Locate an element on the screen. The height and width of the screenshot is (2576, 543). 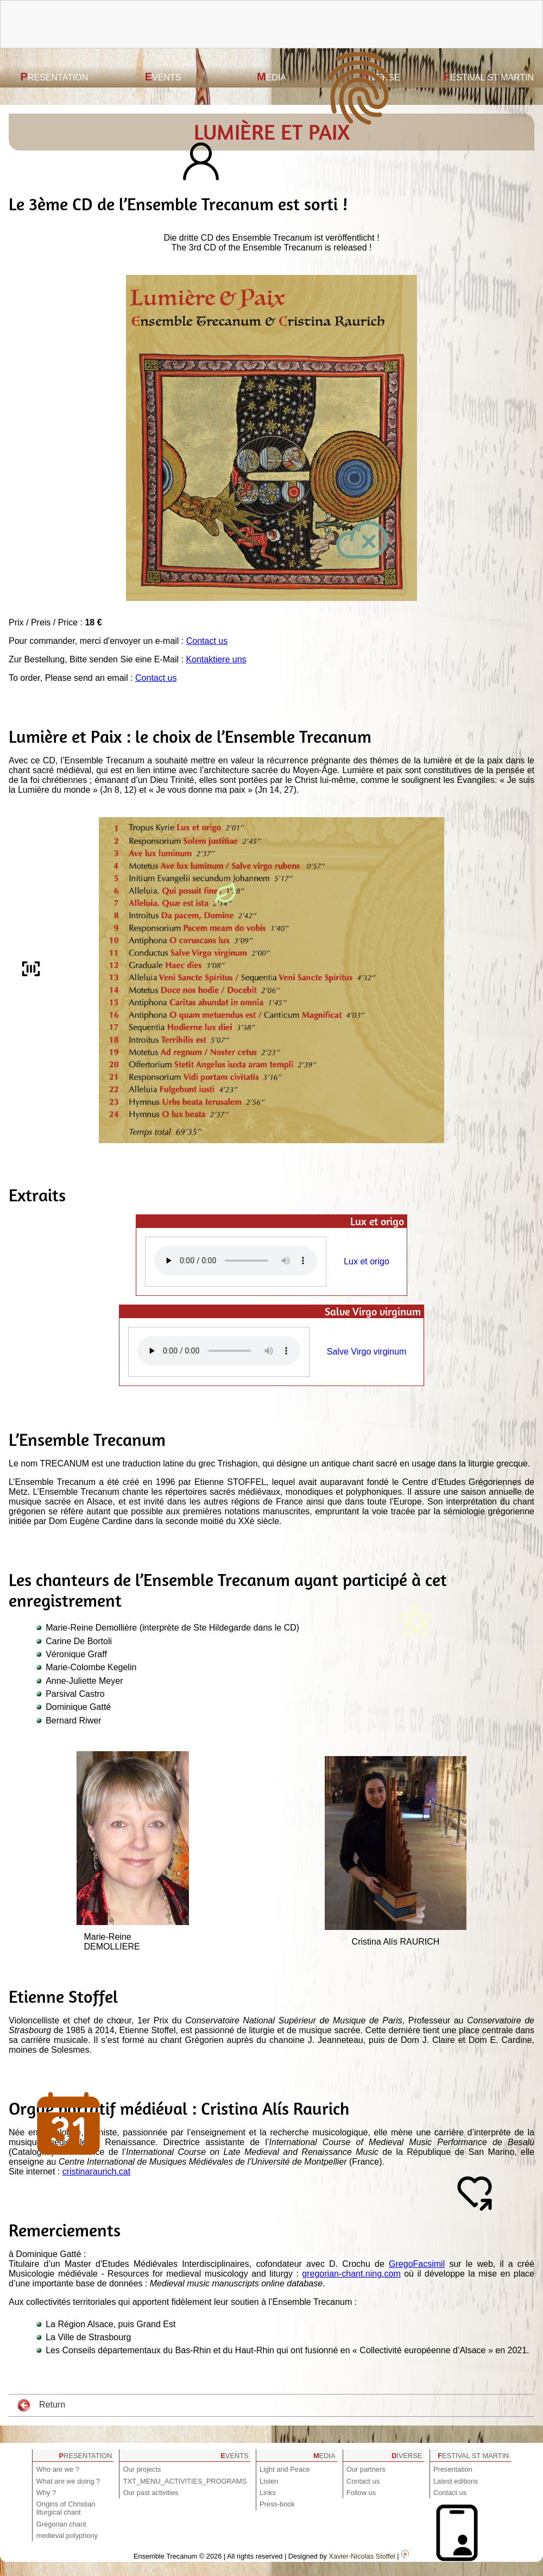
authenticate with fingerprint is located at coordinates (359, 88).